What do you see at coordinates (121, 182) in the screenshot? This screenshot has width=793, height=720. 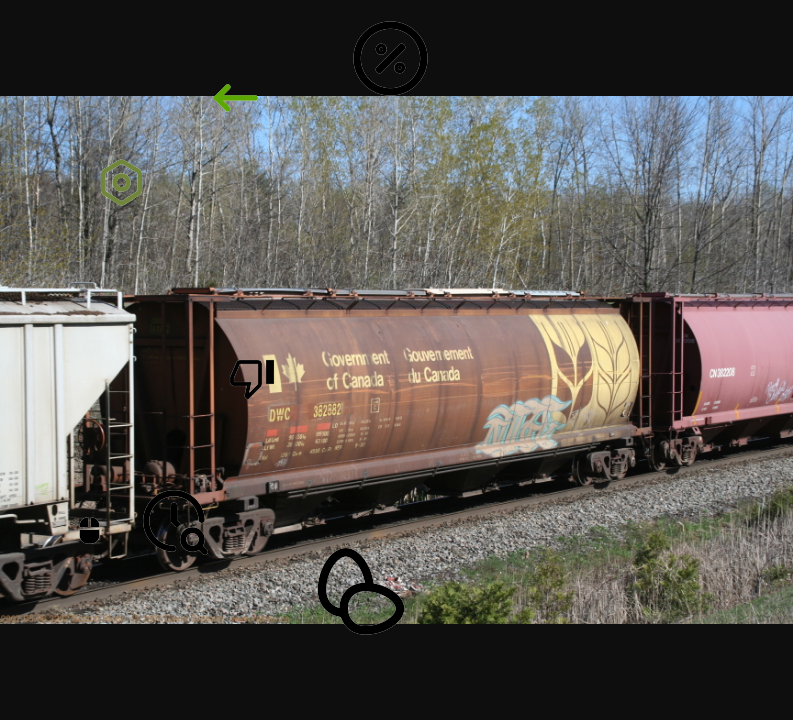 I see `access settings or configuration options` at bounding box center [121, 182].